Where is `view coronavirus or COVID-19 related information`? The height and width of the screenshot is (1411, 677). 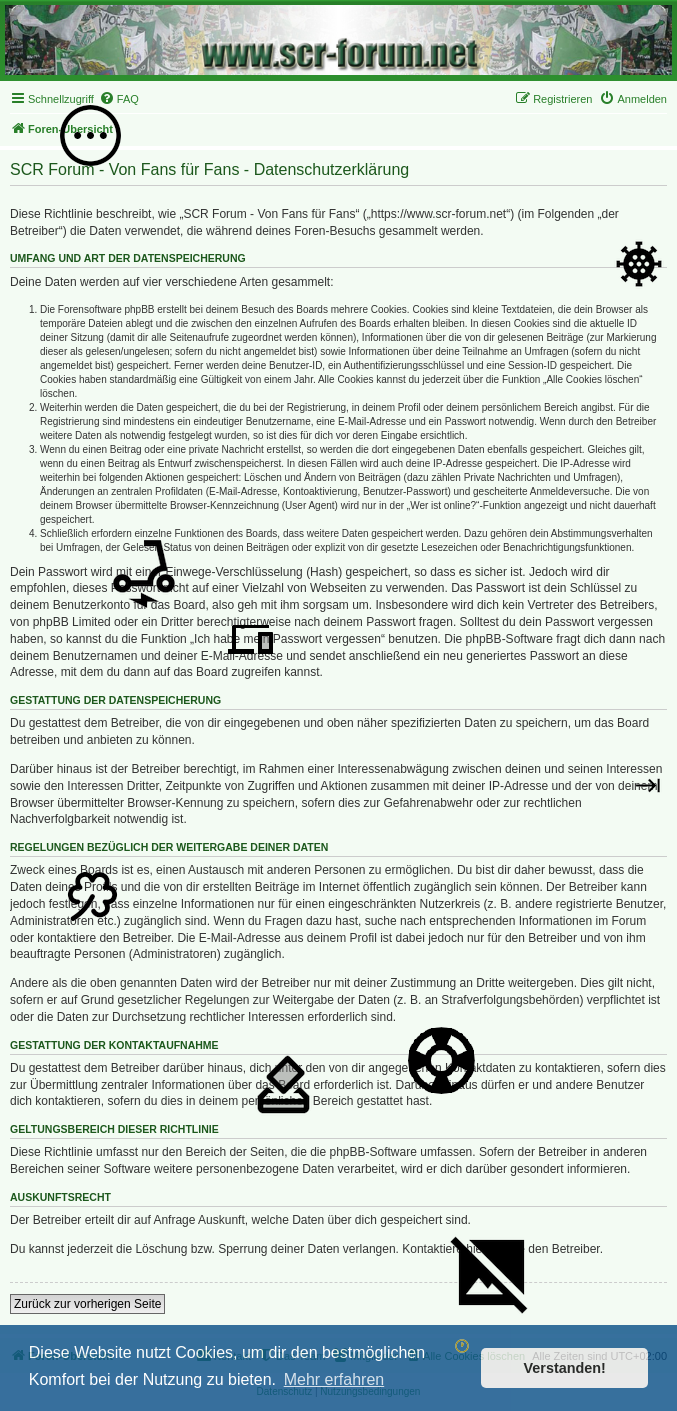 view coronavirus or COVID-19 related information is located at coordinates (639, 264).